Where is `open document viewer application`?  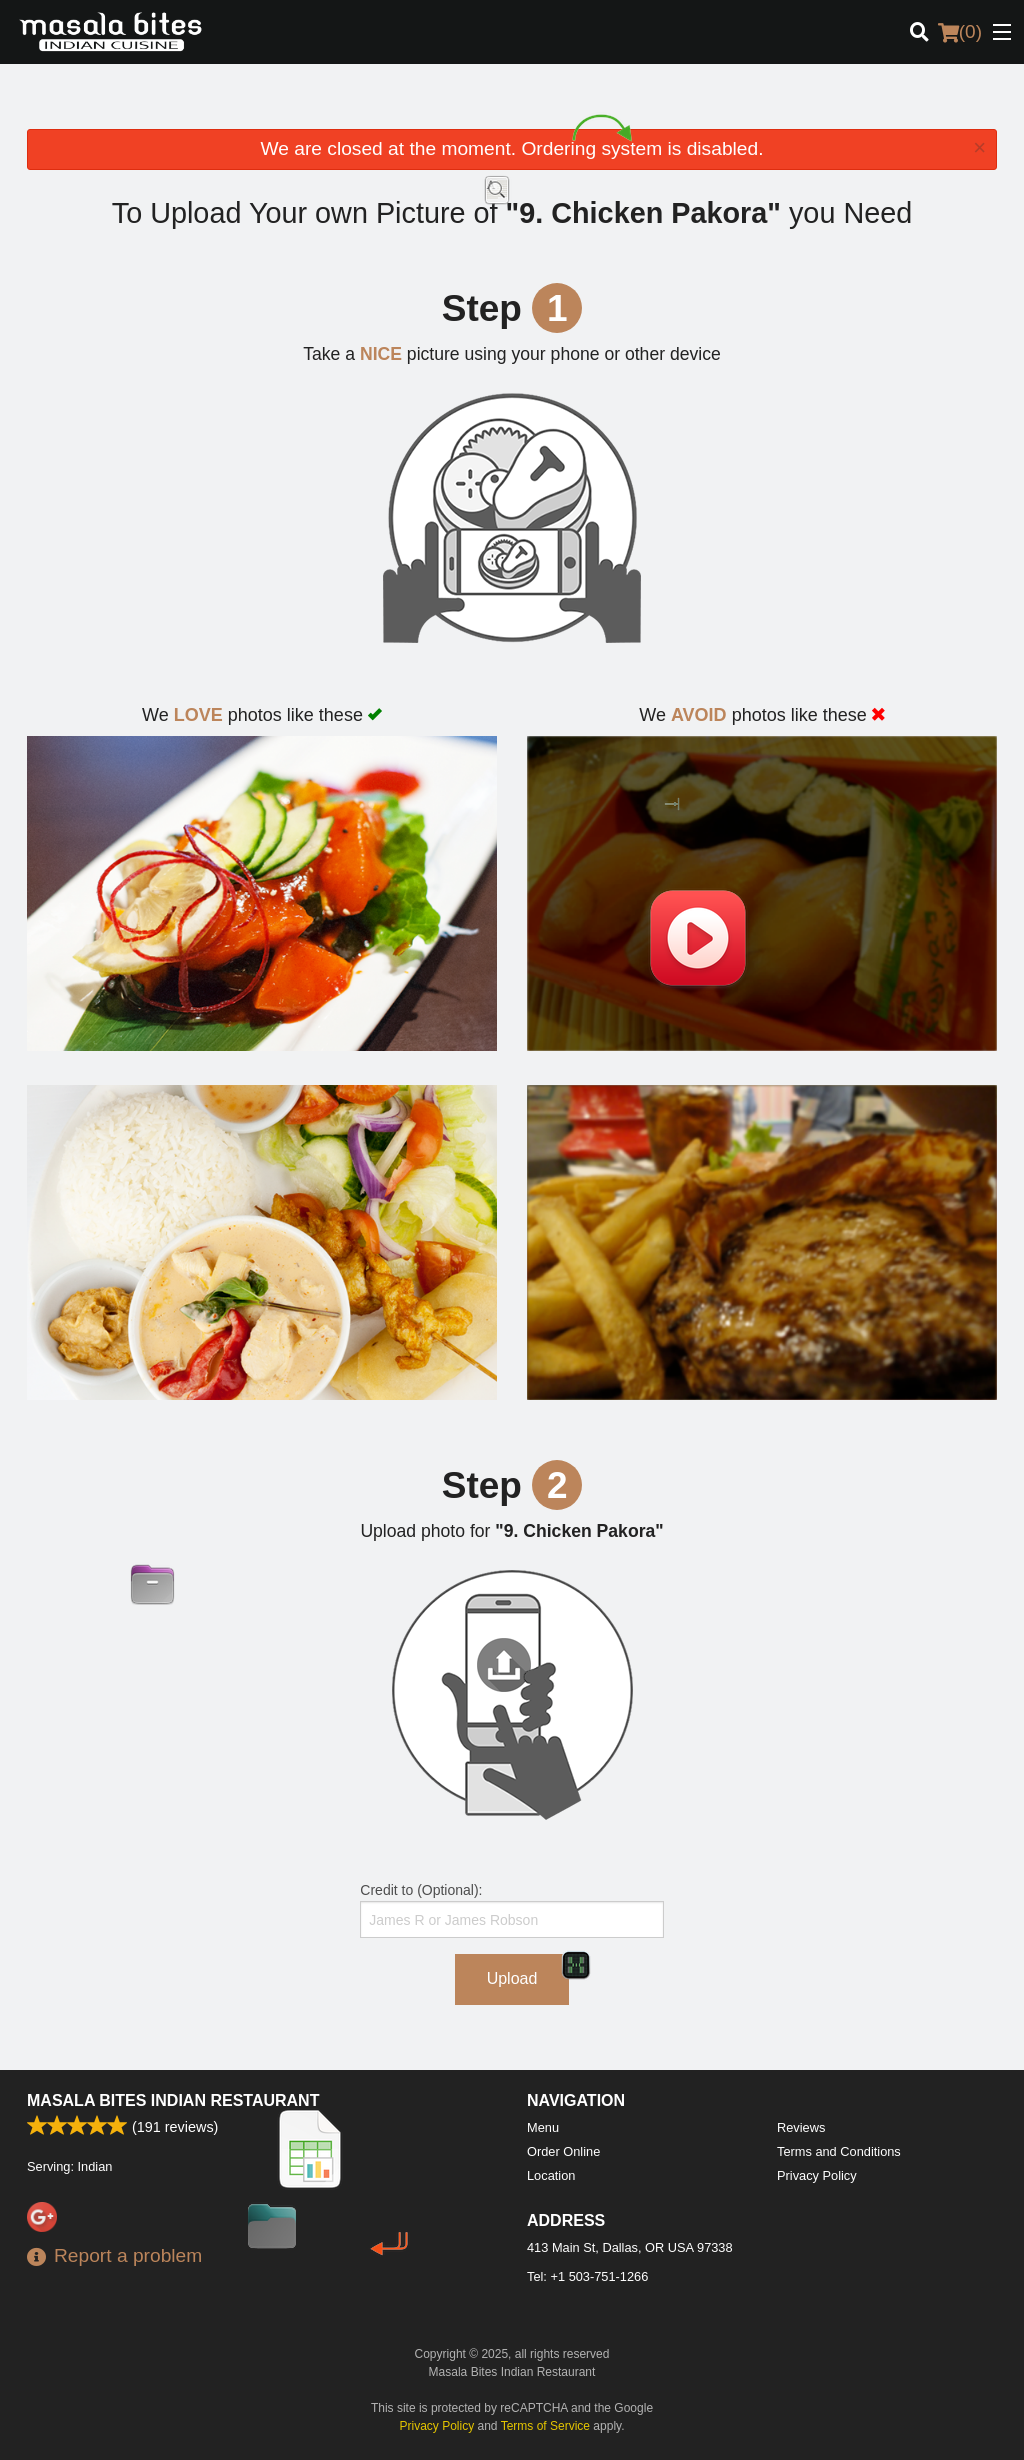 open document viewer application is located at coordinates (497, 190).